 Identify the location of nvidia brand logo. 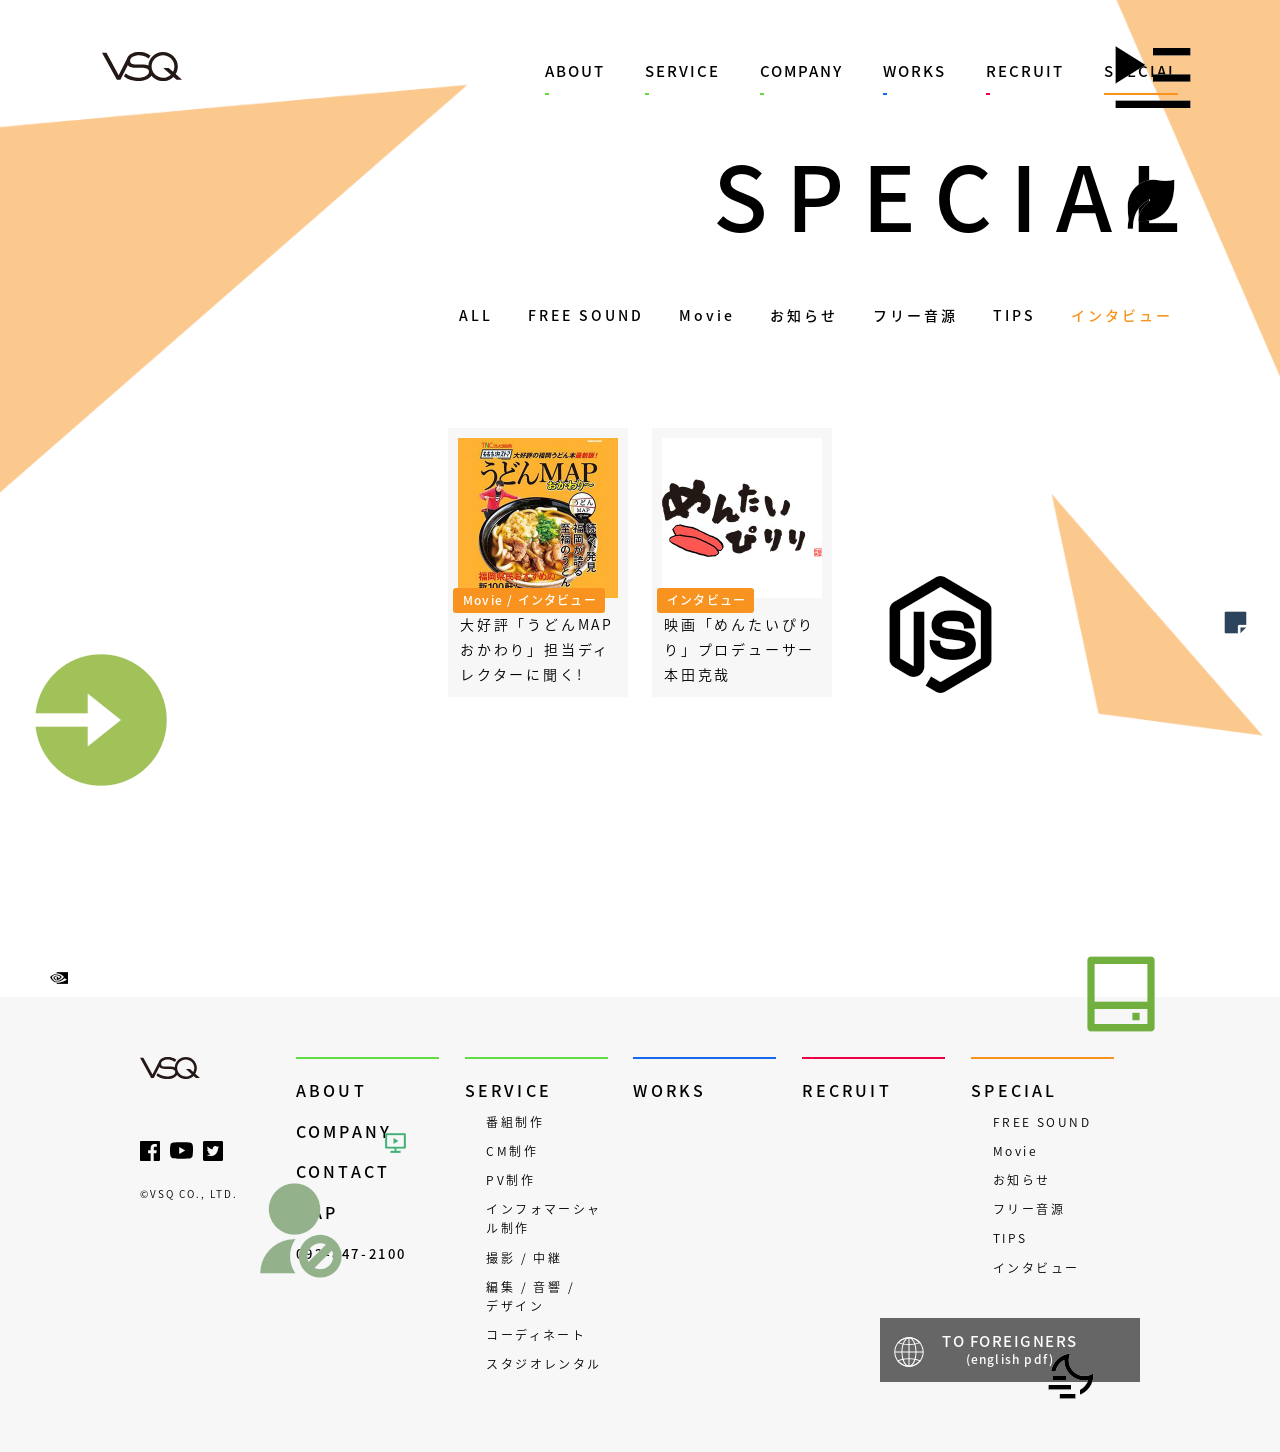
(59, 978).